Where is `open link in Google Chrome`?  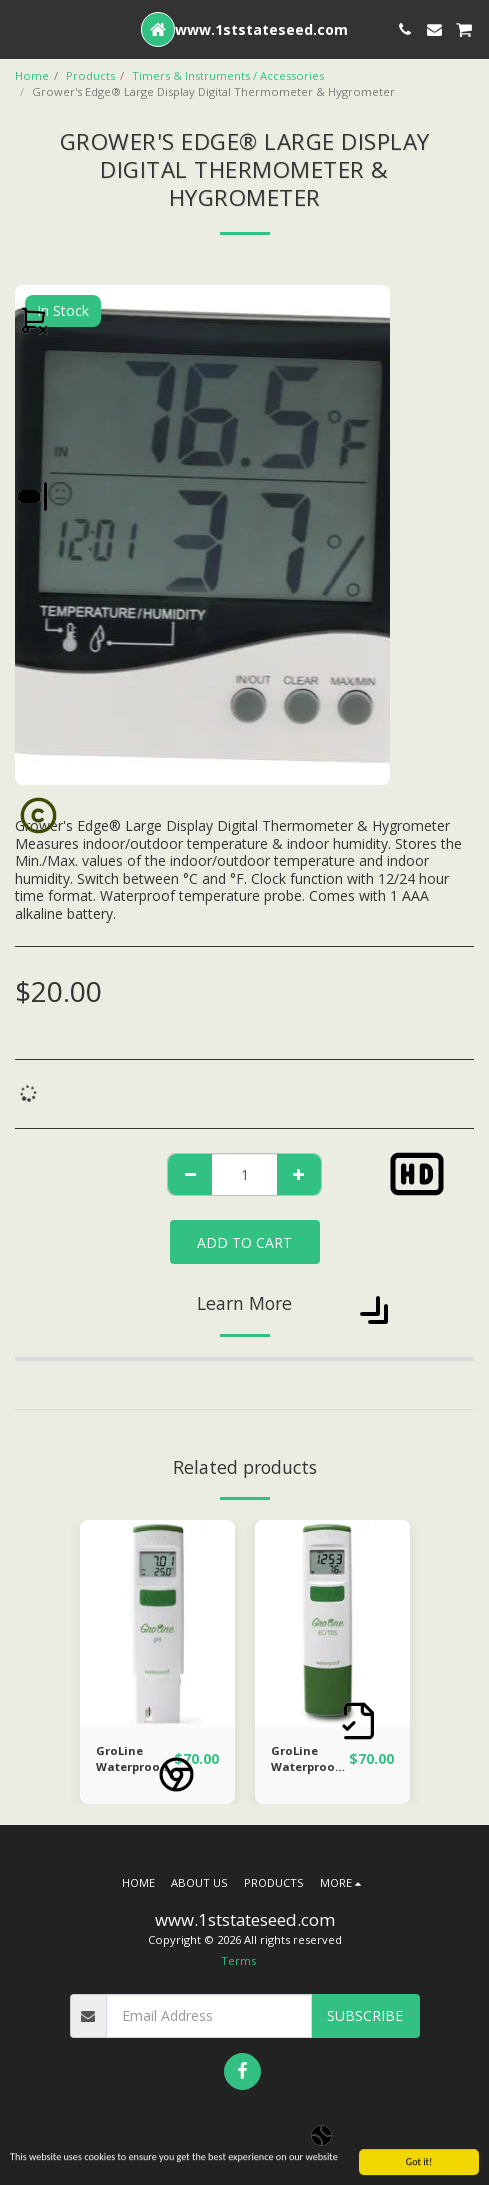
open link in Google Chrome is located at coordinates (176, 1774).